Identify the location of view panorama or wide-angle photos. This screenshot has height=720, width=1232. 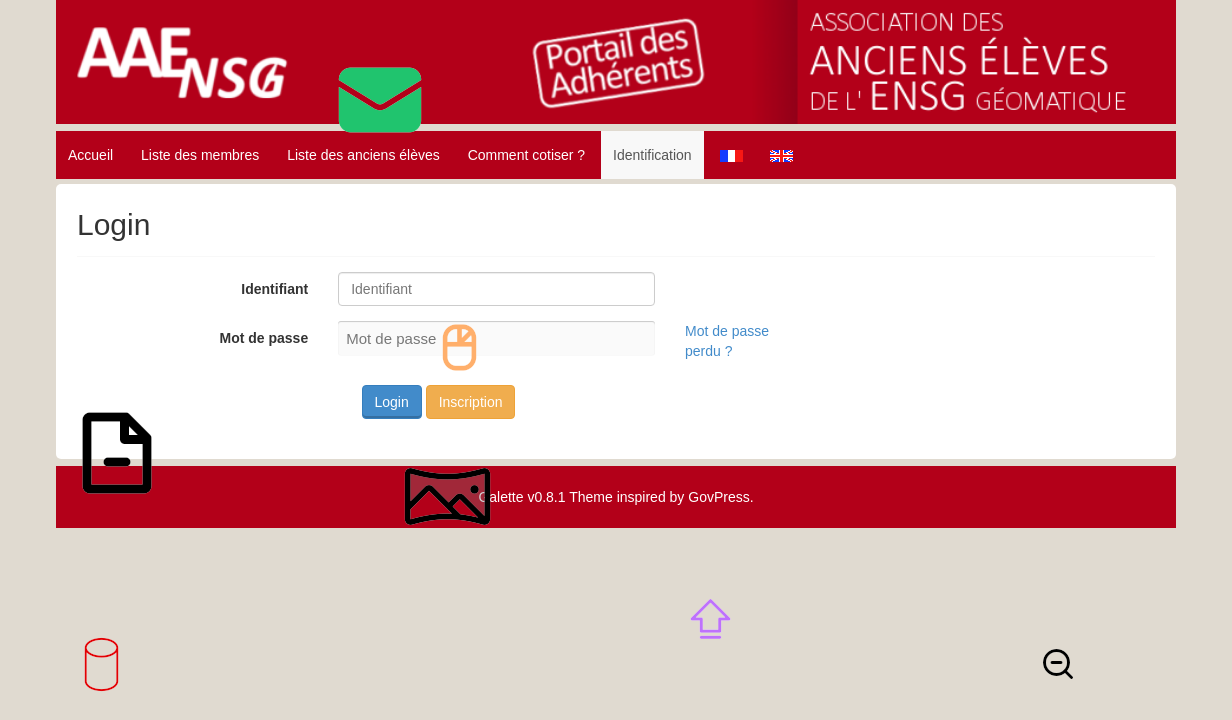
(447, 496).